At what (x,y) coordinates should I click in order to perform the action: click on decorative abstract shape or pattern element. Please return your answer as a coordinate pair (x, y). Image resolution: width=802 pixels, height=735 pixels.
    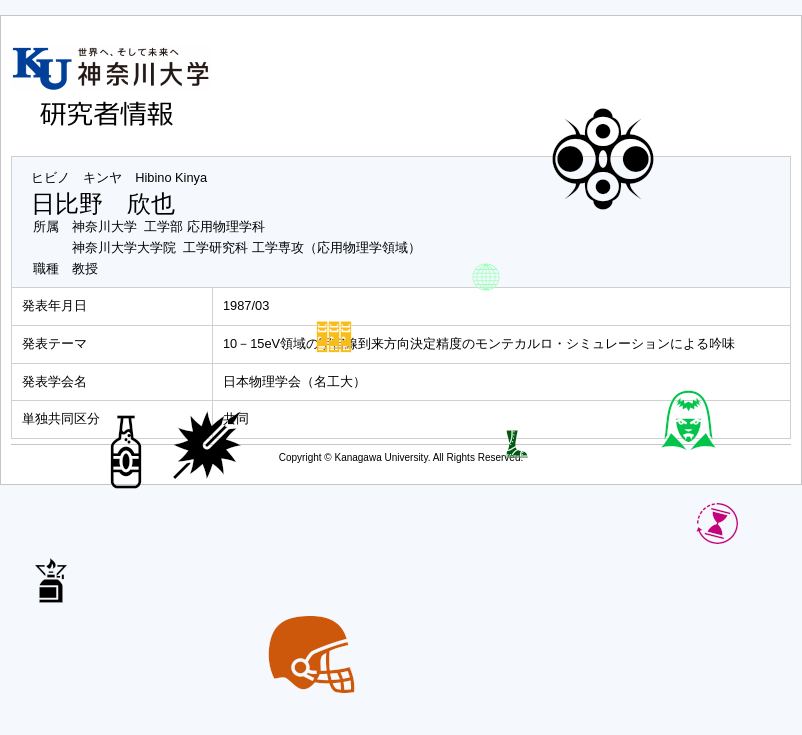
    Looking at the image, I should click on (603, 159).